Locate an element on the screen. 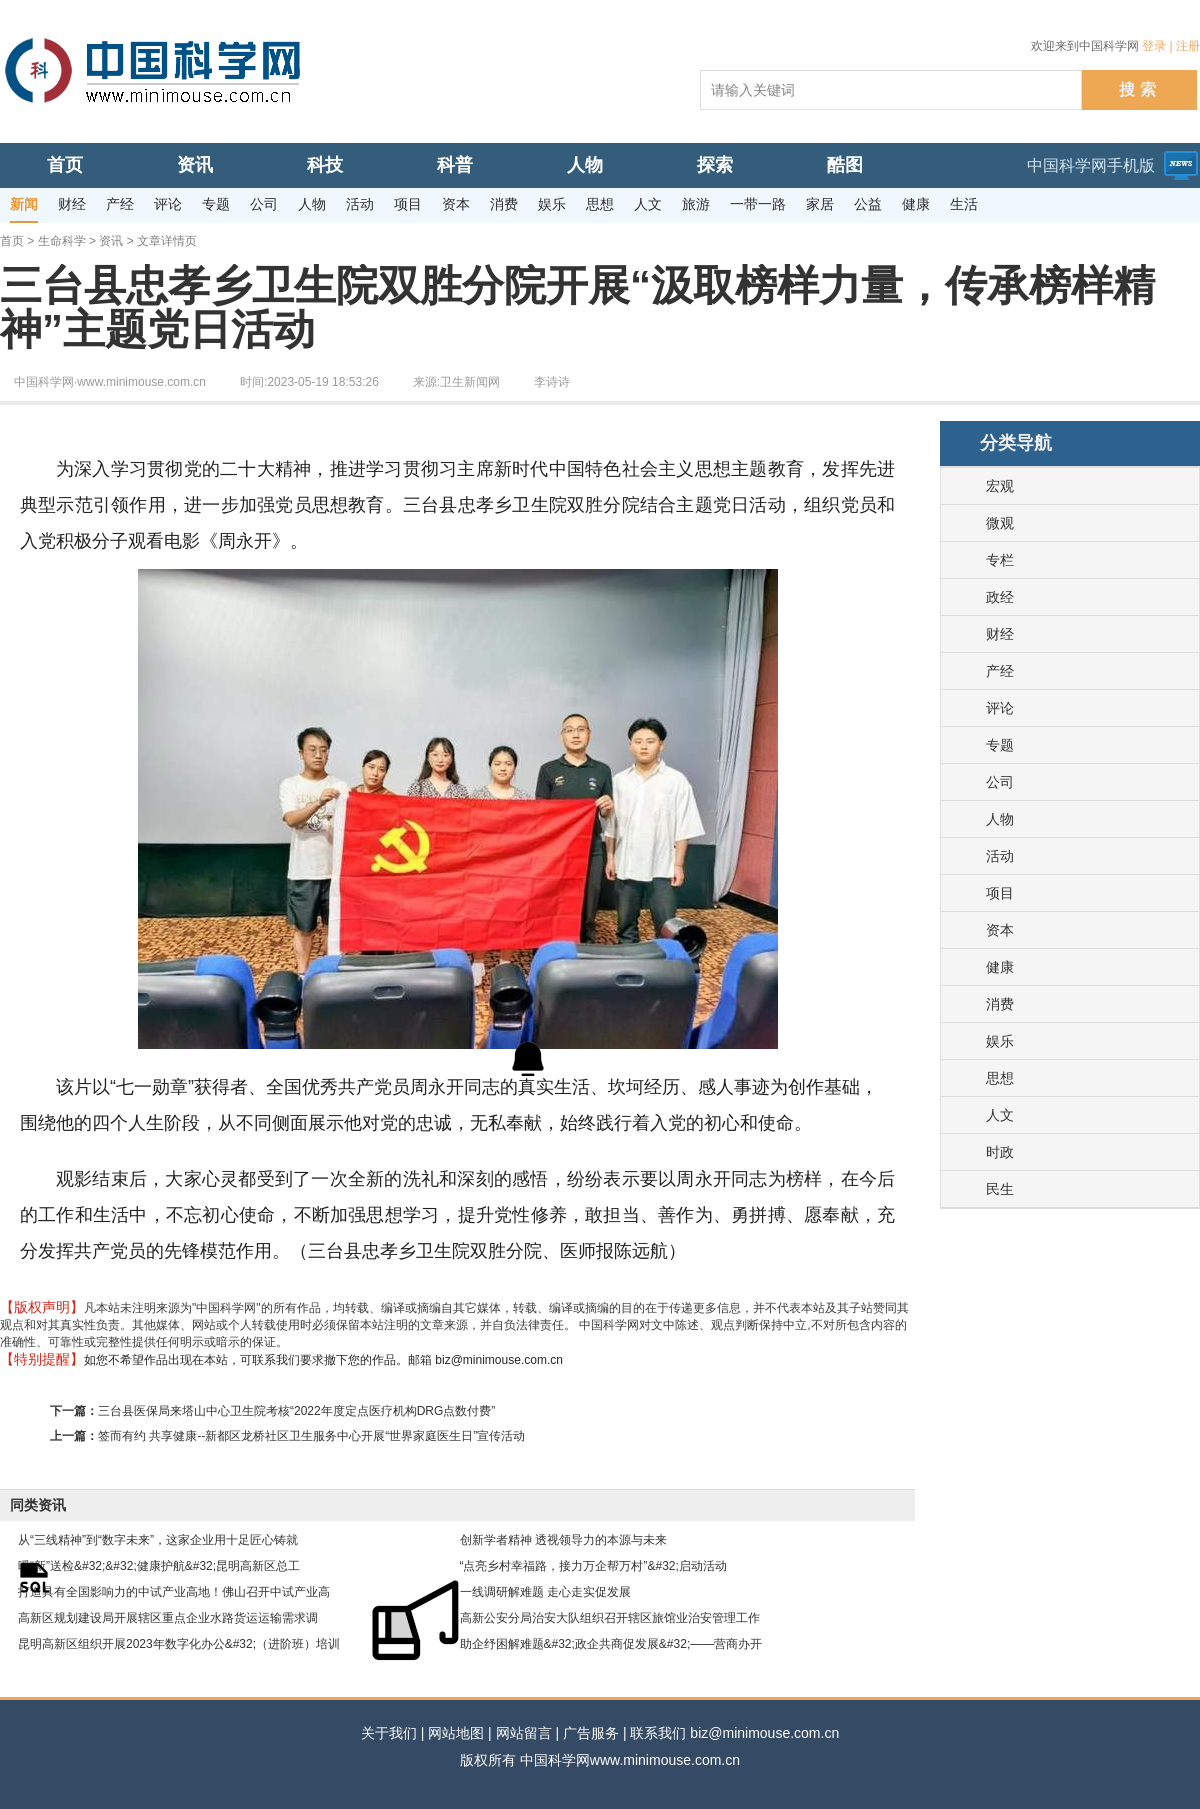 The width and height of the screenshot is (1200, 1809). view notifications is located at coordinates (528, 1059).